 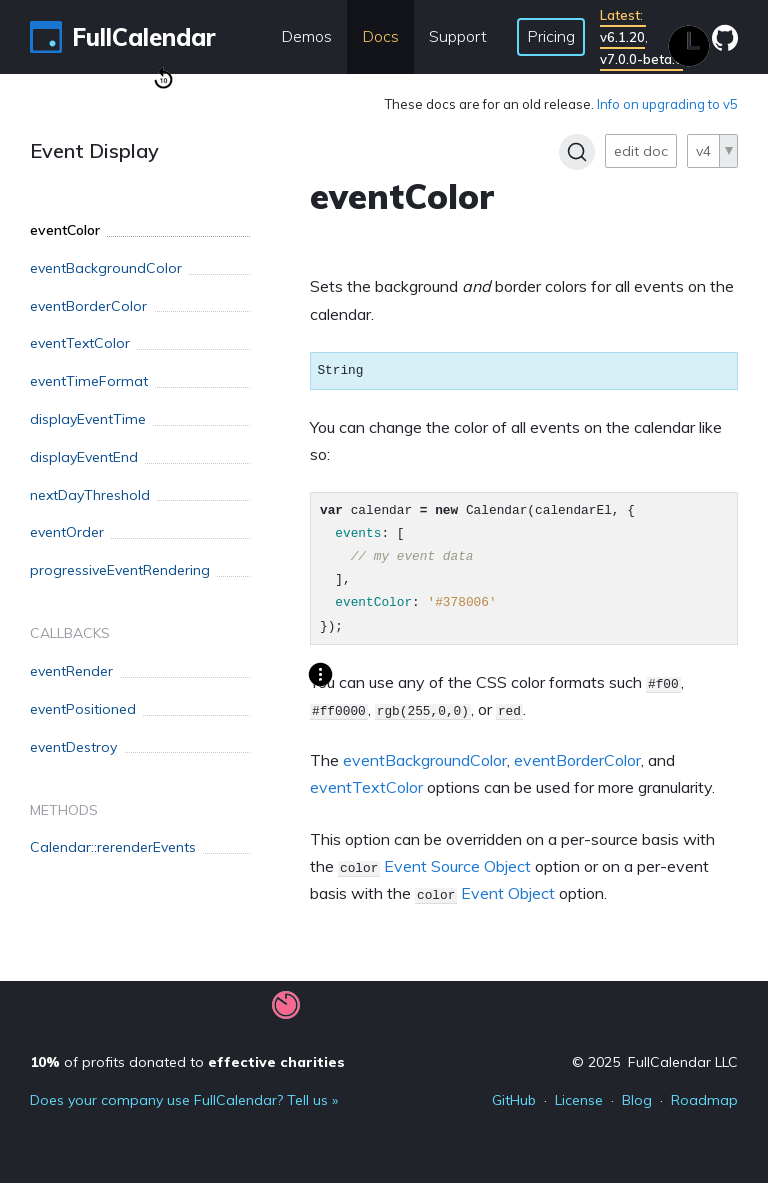 I want to click on view time or clock settings, so click(x=689, y=46).